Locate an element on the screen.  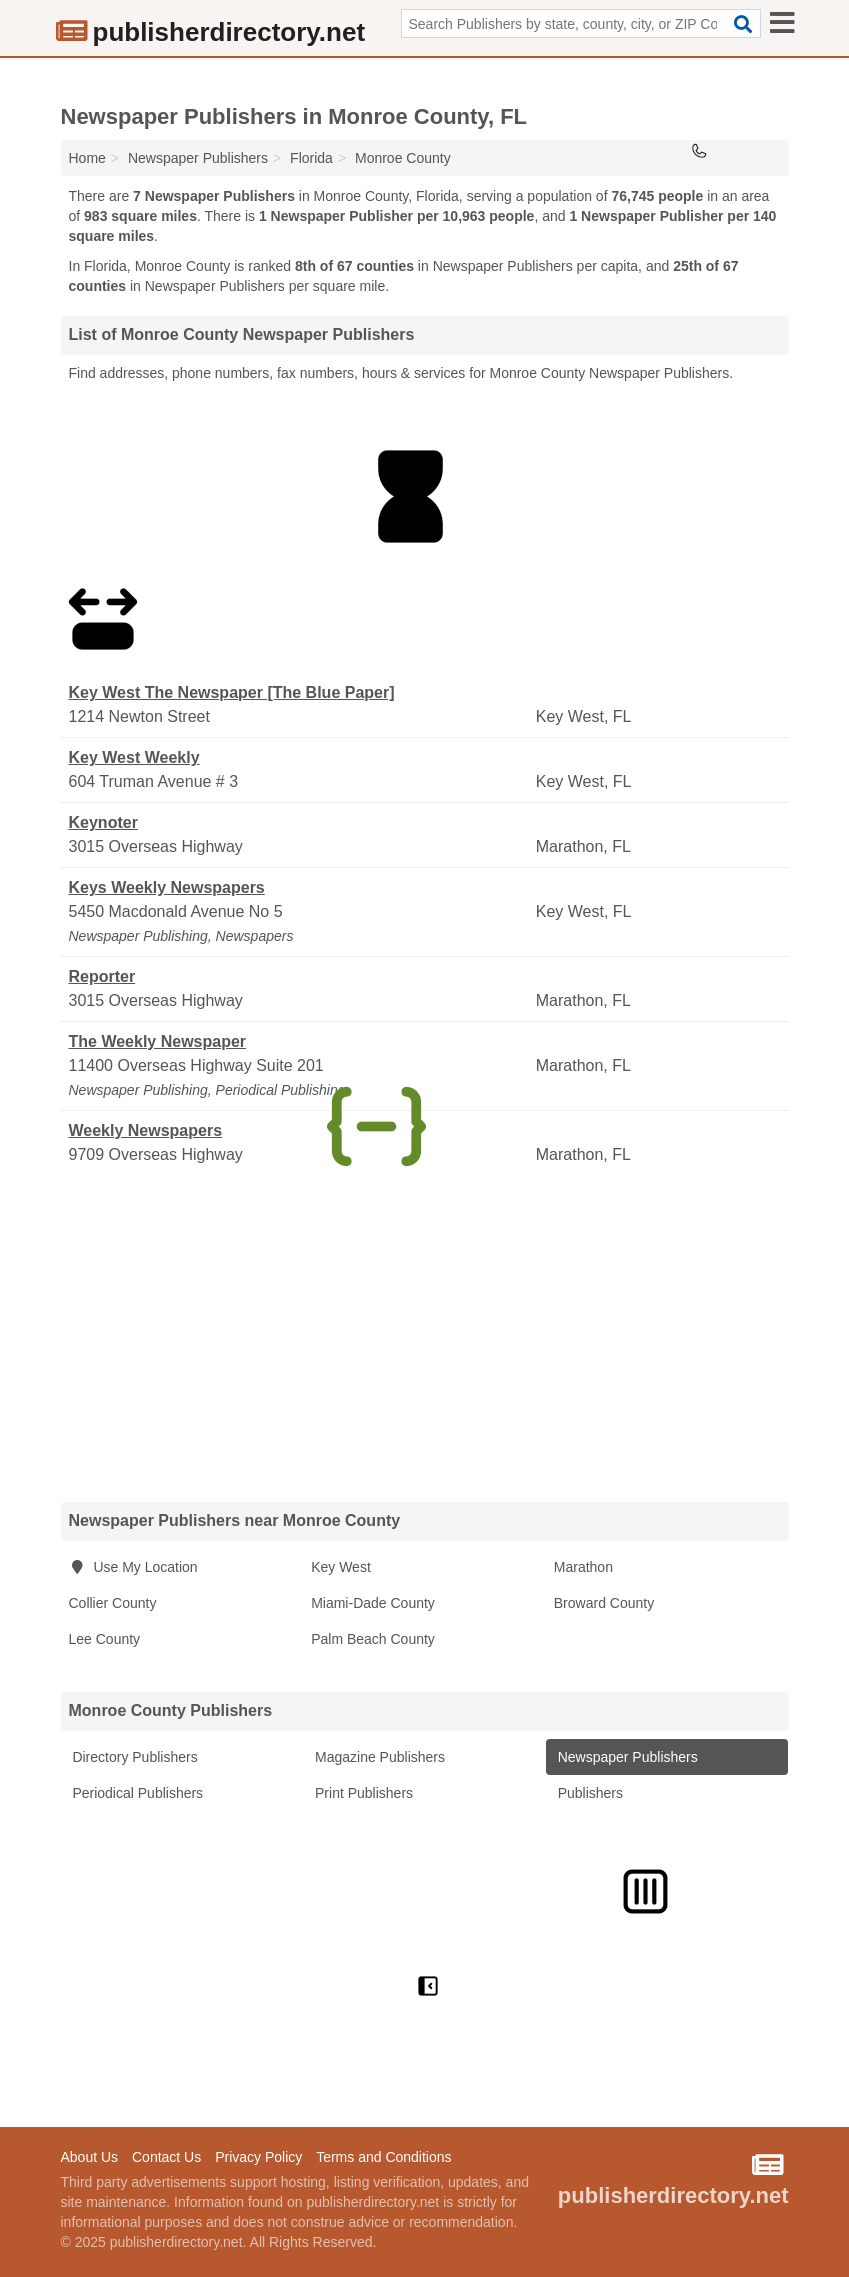
laundry care instruction for drip drying is located at coordinates (645, 1891).